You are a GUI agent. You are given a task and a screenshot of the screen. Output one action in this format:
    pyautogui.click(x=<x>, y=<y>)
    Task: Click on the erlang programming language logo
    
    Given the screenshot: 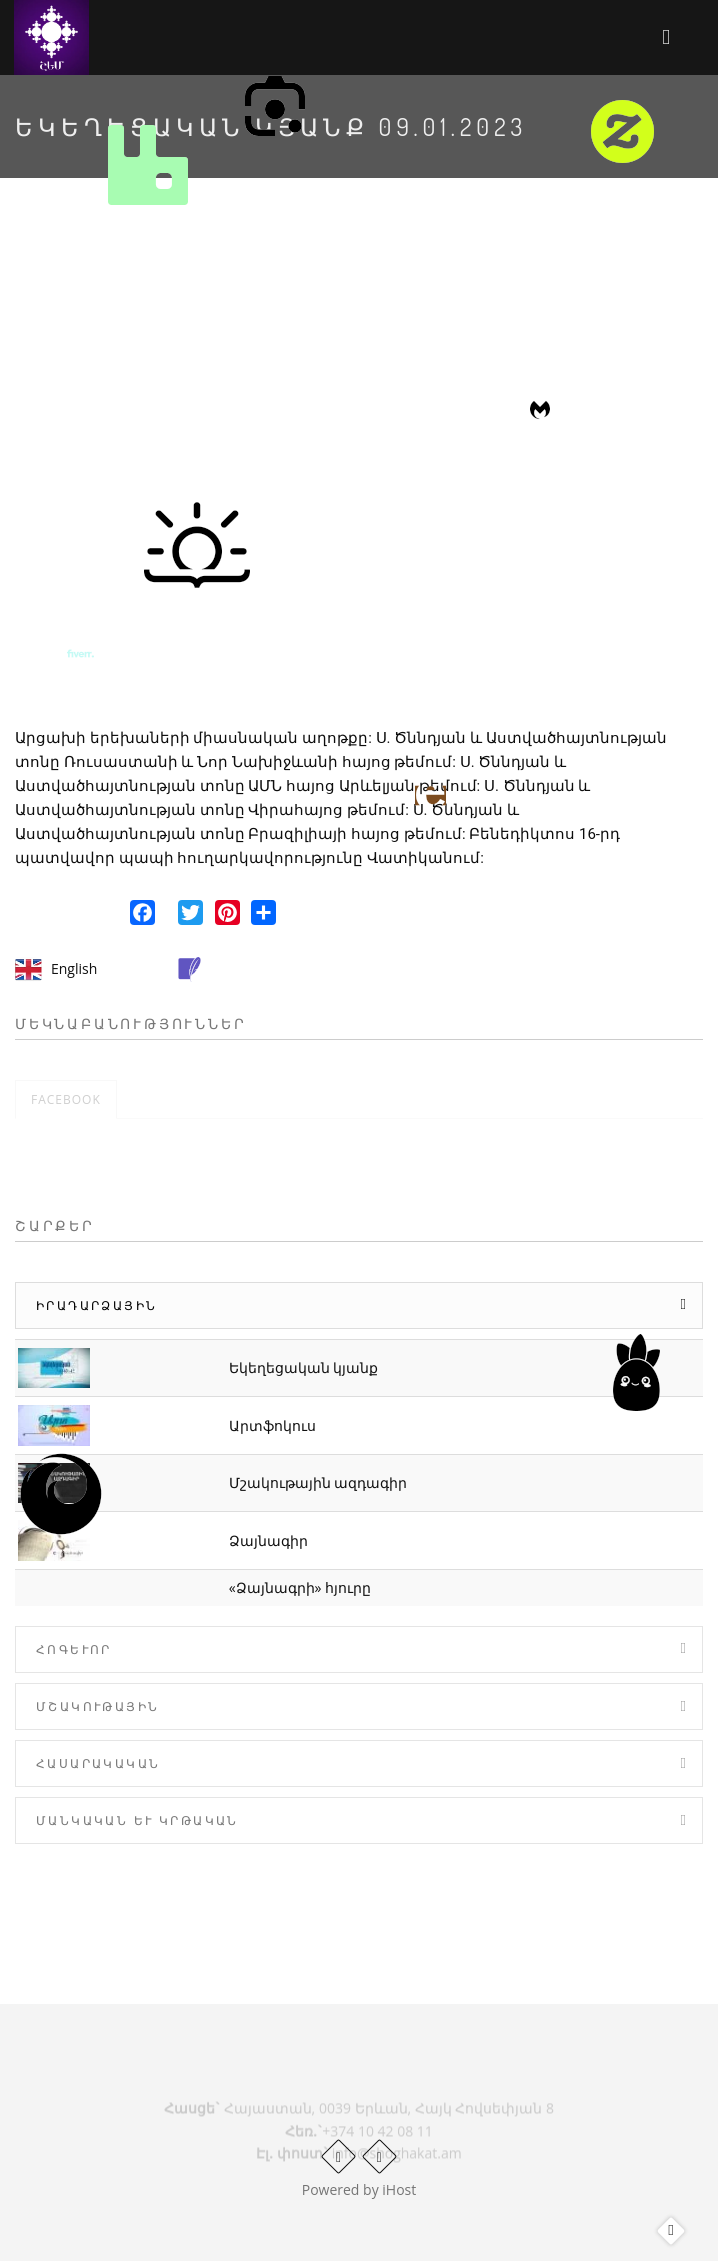 What is the action you would take?
    pyautogui.click(x=430, y=795)
    